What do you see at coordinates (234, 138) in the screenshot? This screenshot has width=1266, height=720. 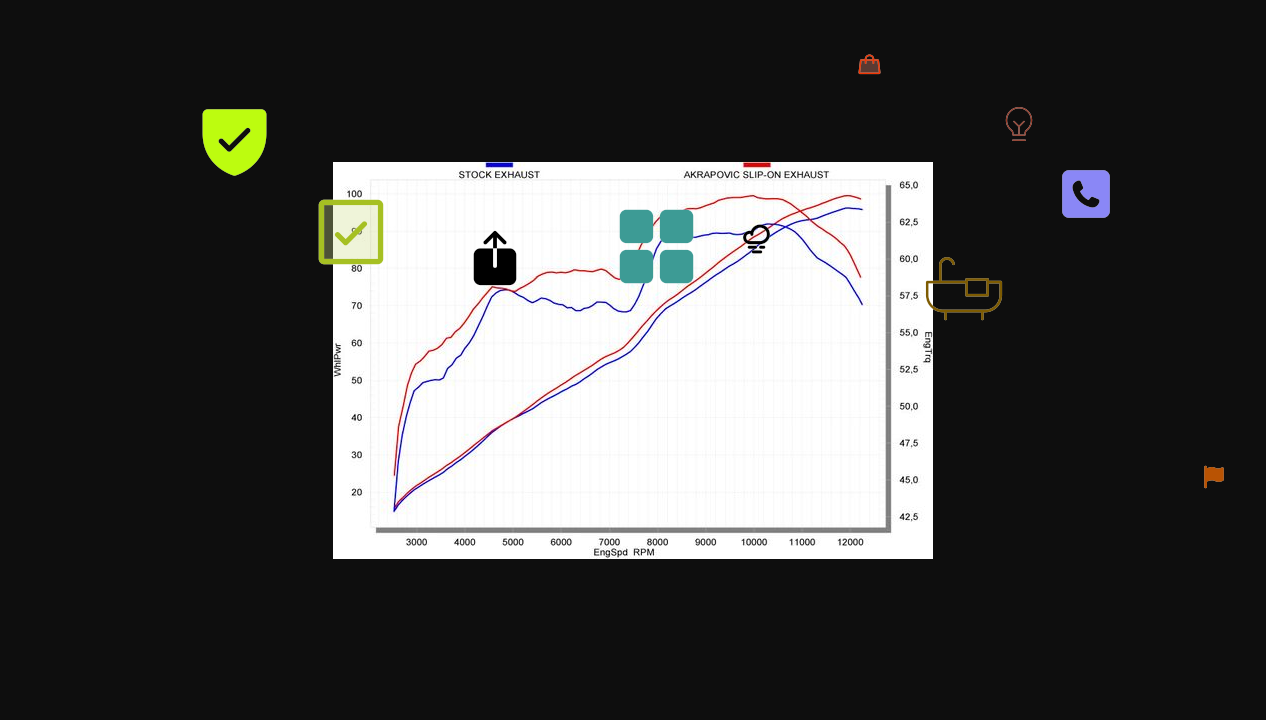 I see `indicates verified or secure status` at bounding box center [234, 138].